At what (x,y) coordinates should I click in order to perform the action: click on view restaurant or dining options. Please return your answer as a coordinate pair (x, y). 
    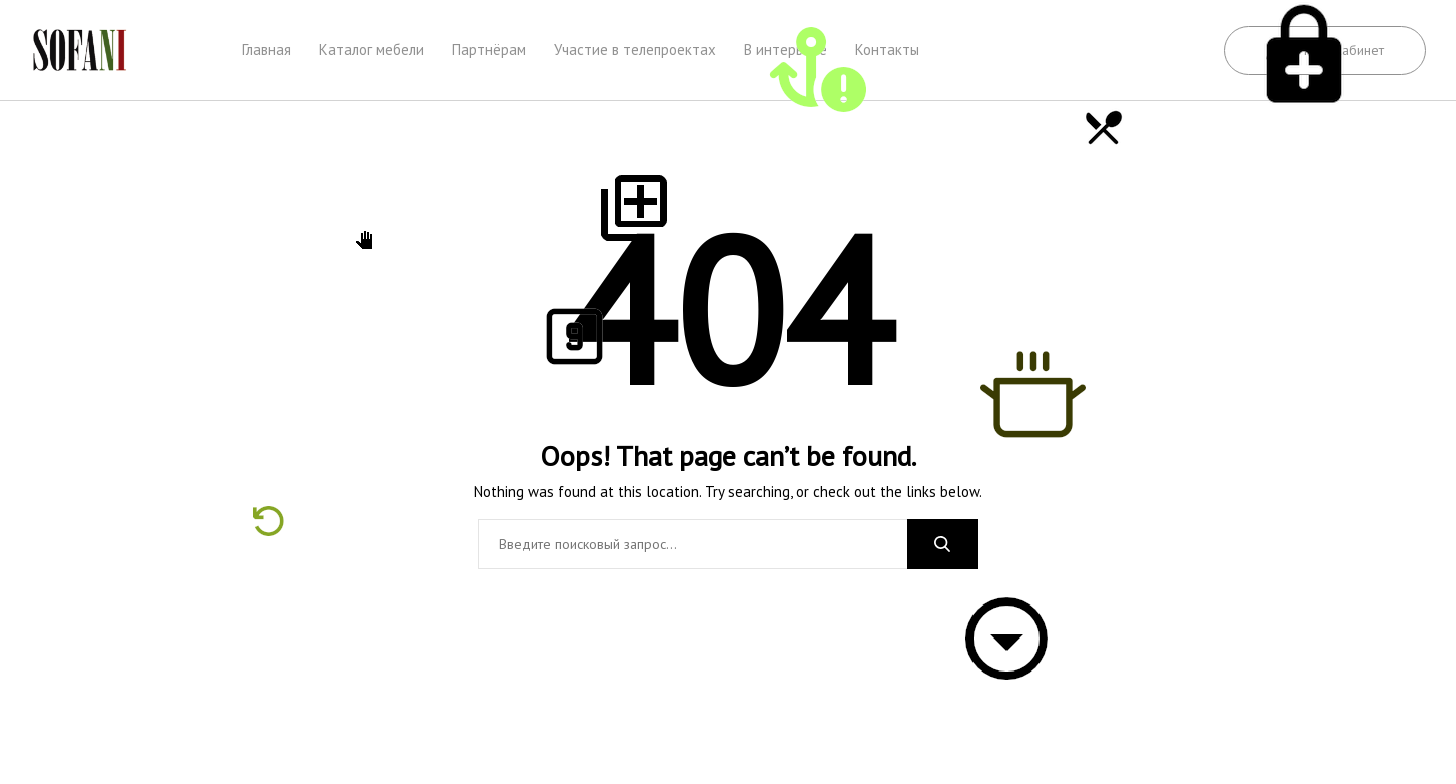
    Looking at the image, I should click on (1103, 127).